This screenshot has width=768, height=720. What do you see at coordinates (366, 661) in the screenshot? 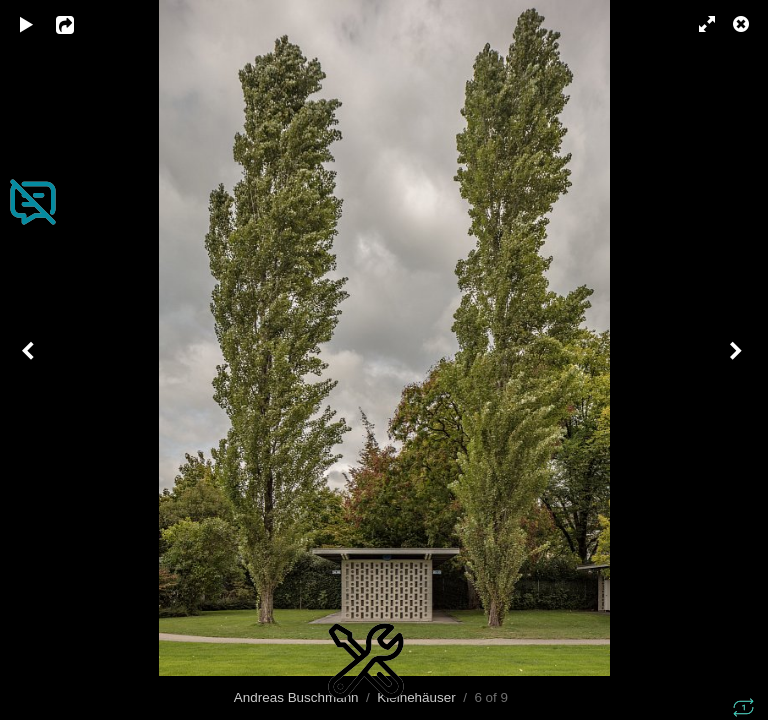
I see `access tools and settings` at bounding box center [366, 661].